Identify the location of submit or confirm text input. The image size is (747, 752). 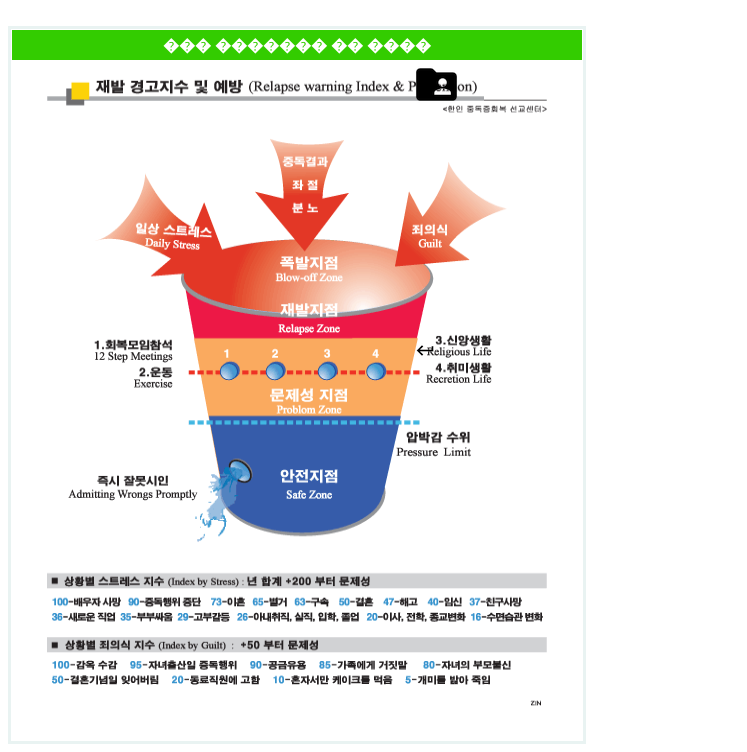
(425, 350).